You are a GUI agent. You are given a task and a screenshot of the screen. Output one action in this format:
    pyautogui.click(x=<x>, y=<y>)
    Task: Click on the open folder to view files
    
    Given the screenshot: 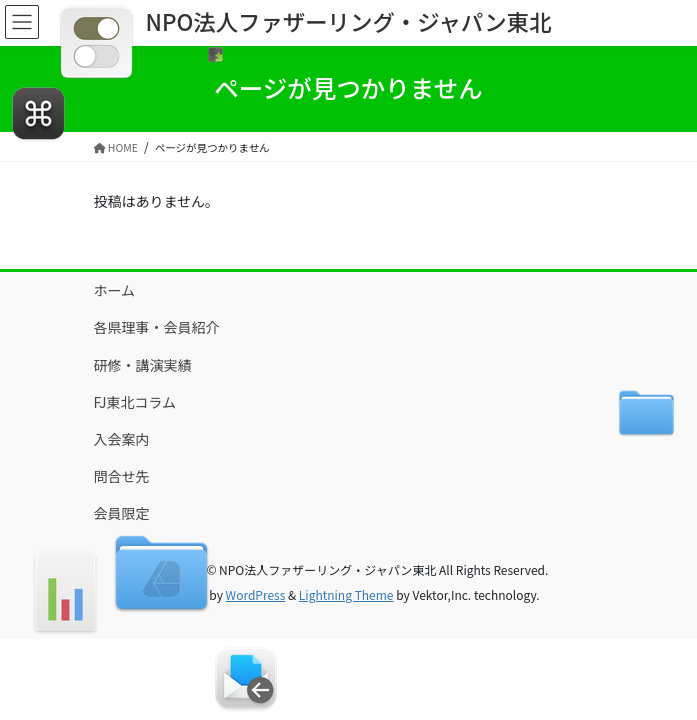 What is the action you would take?
    pyautogui.click(x=646, y=412)
    